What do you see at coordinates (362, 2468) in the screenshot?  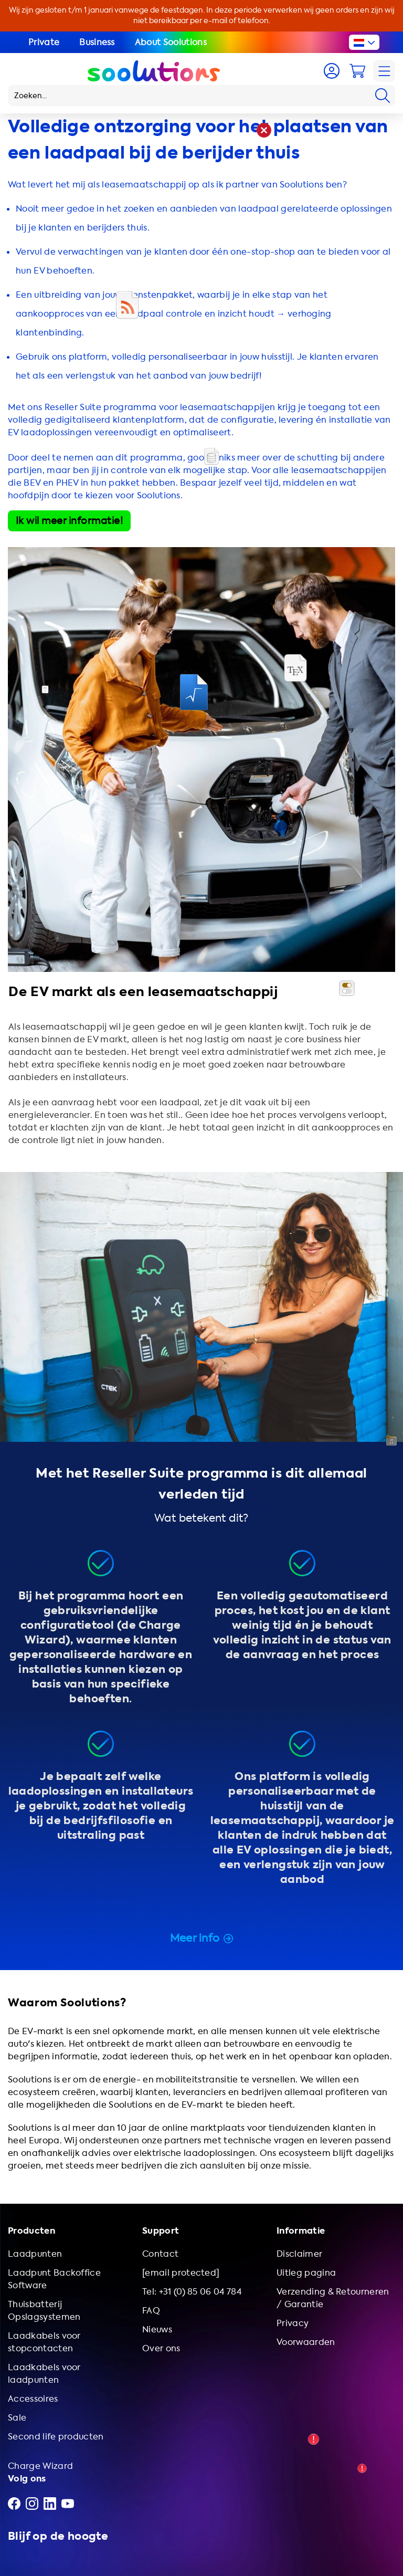 I see `indicates a warning or caution state` at bounding box center [362, 2468].